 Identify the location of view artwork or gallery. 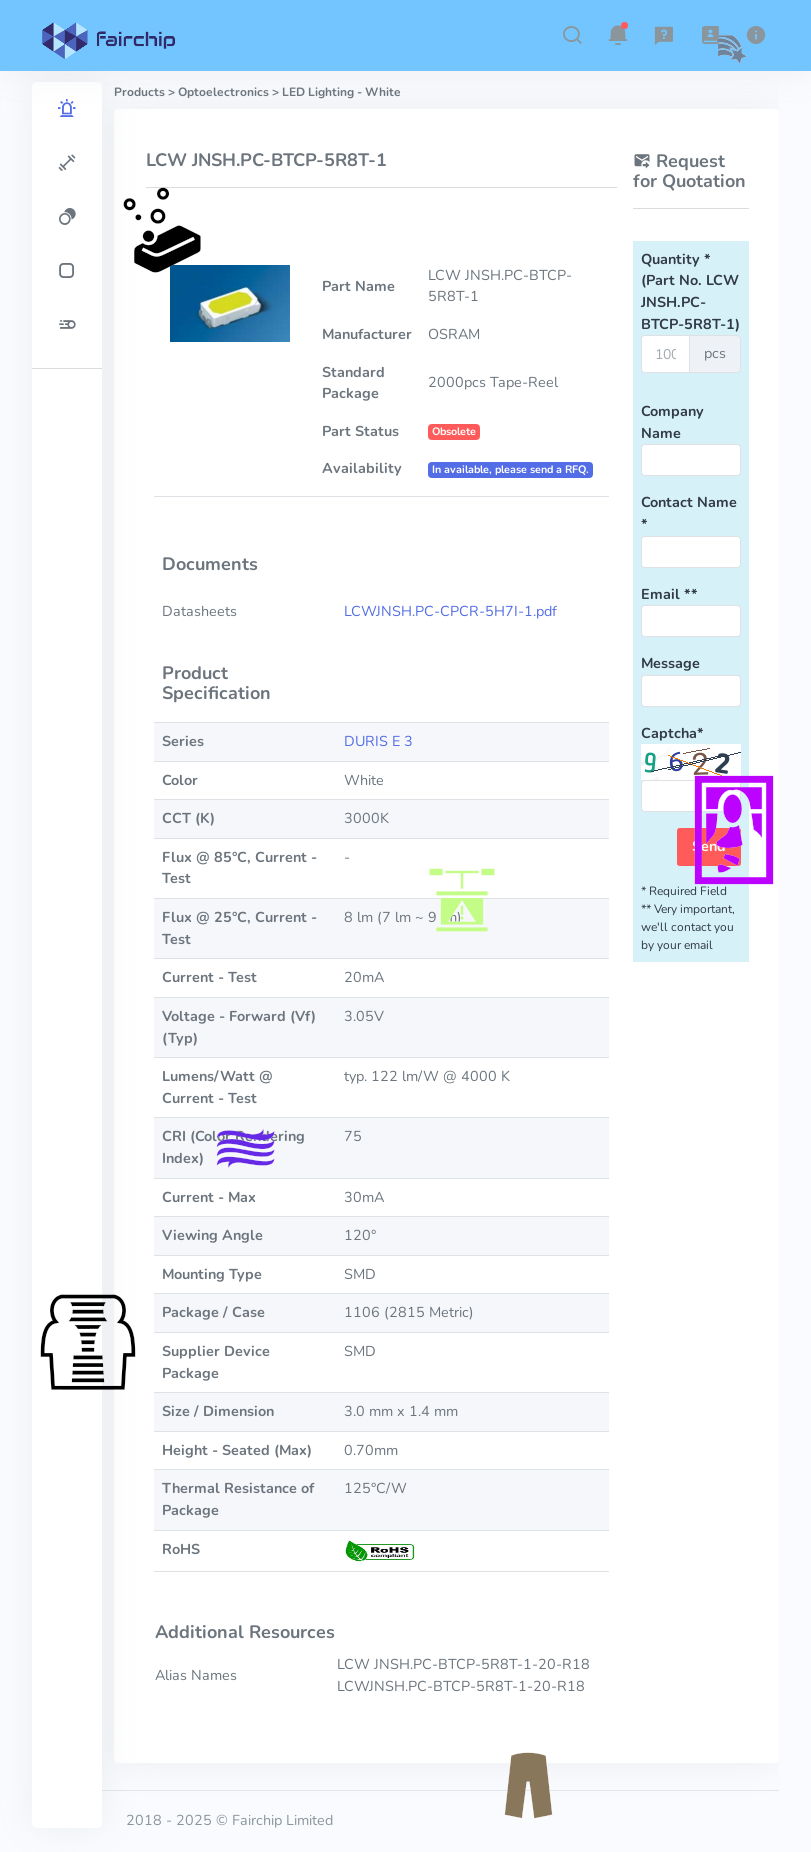
(734, 830).